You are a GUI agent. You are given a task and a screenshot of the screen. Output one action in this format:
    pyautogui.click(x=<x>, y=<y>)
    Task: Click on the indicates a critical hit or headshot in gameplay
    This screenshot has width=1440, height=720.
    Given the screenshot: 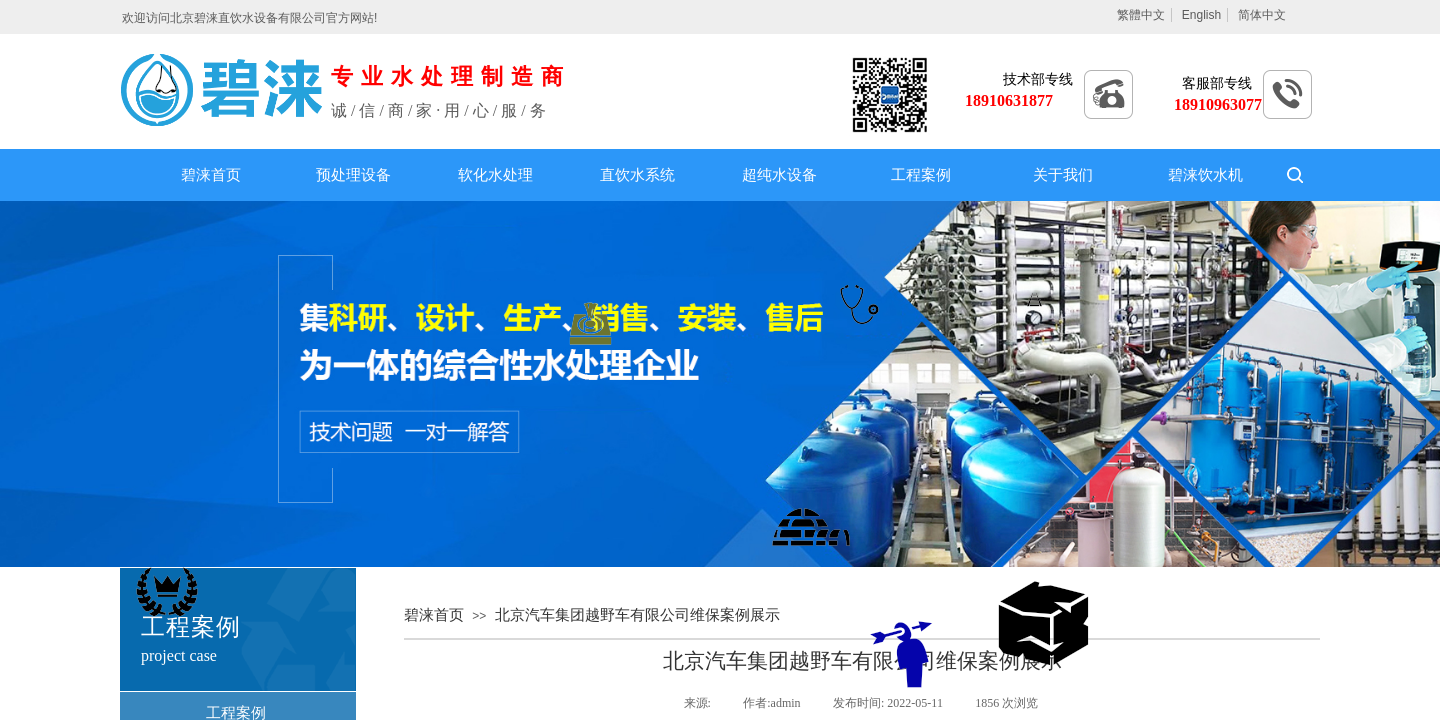 What is the action you would take?
    pyautogui.click(x=903, y=654)
    